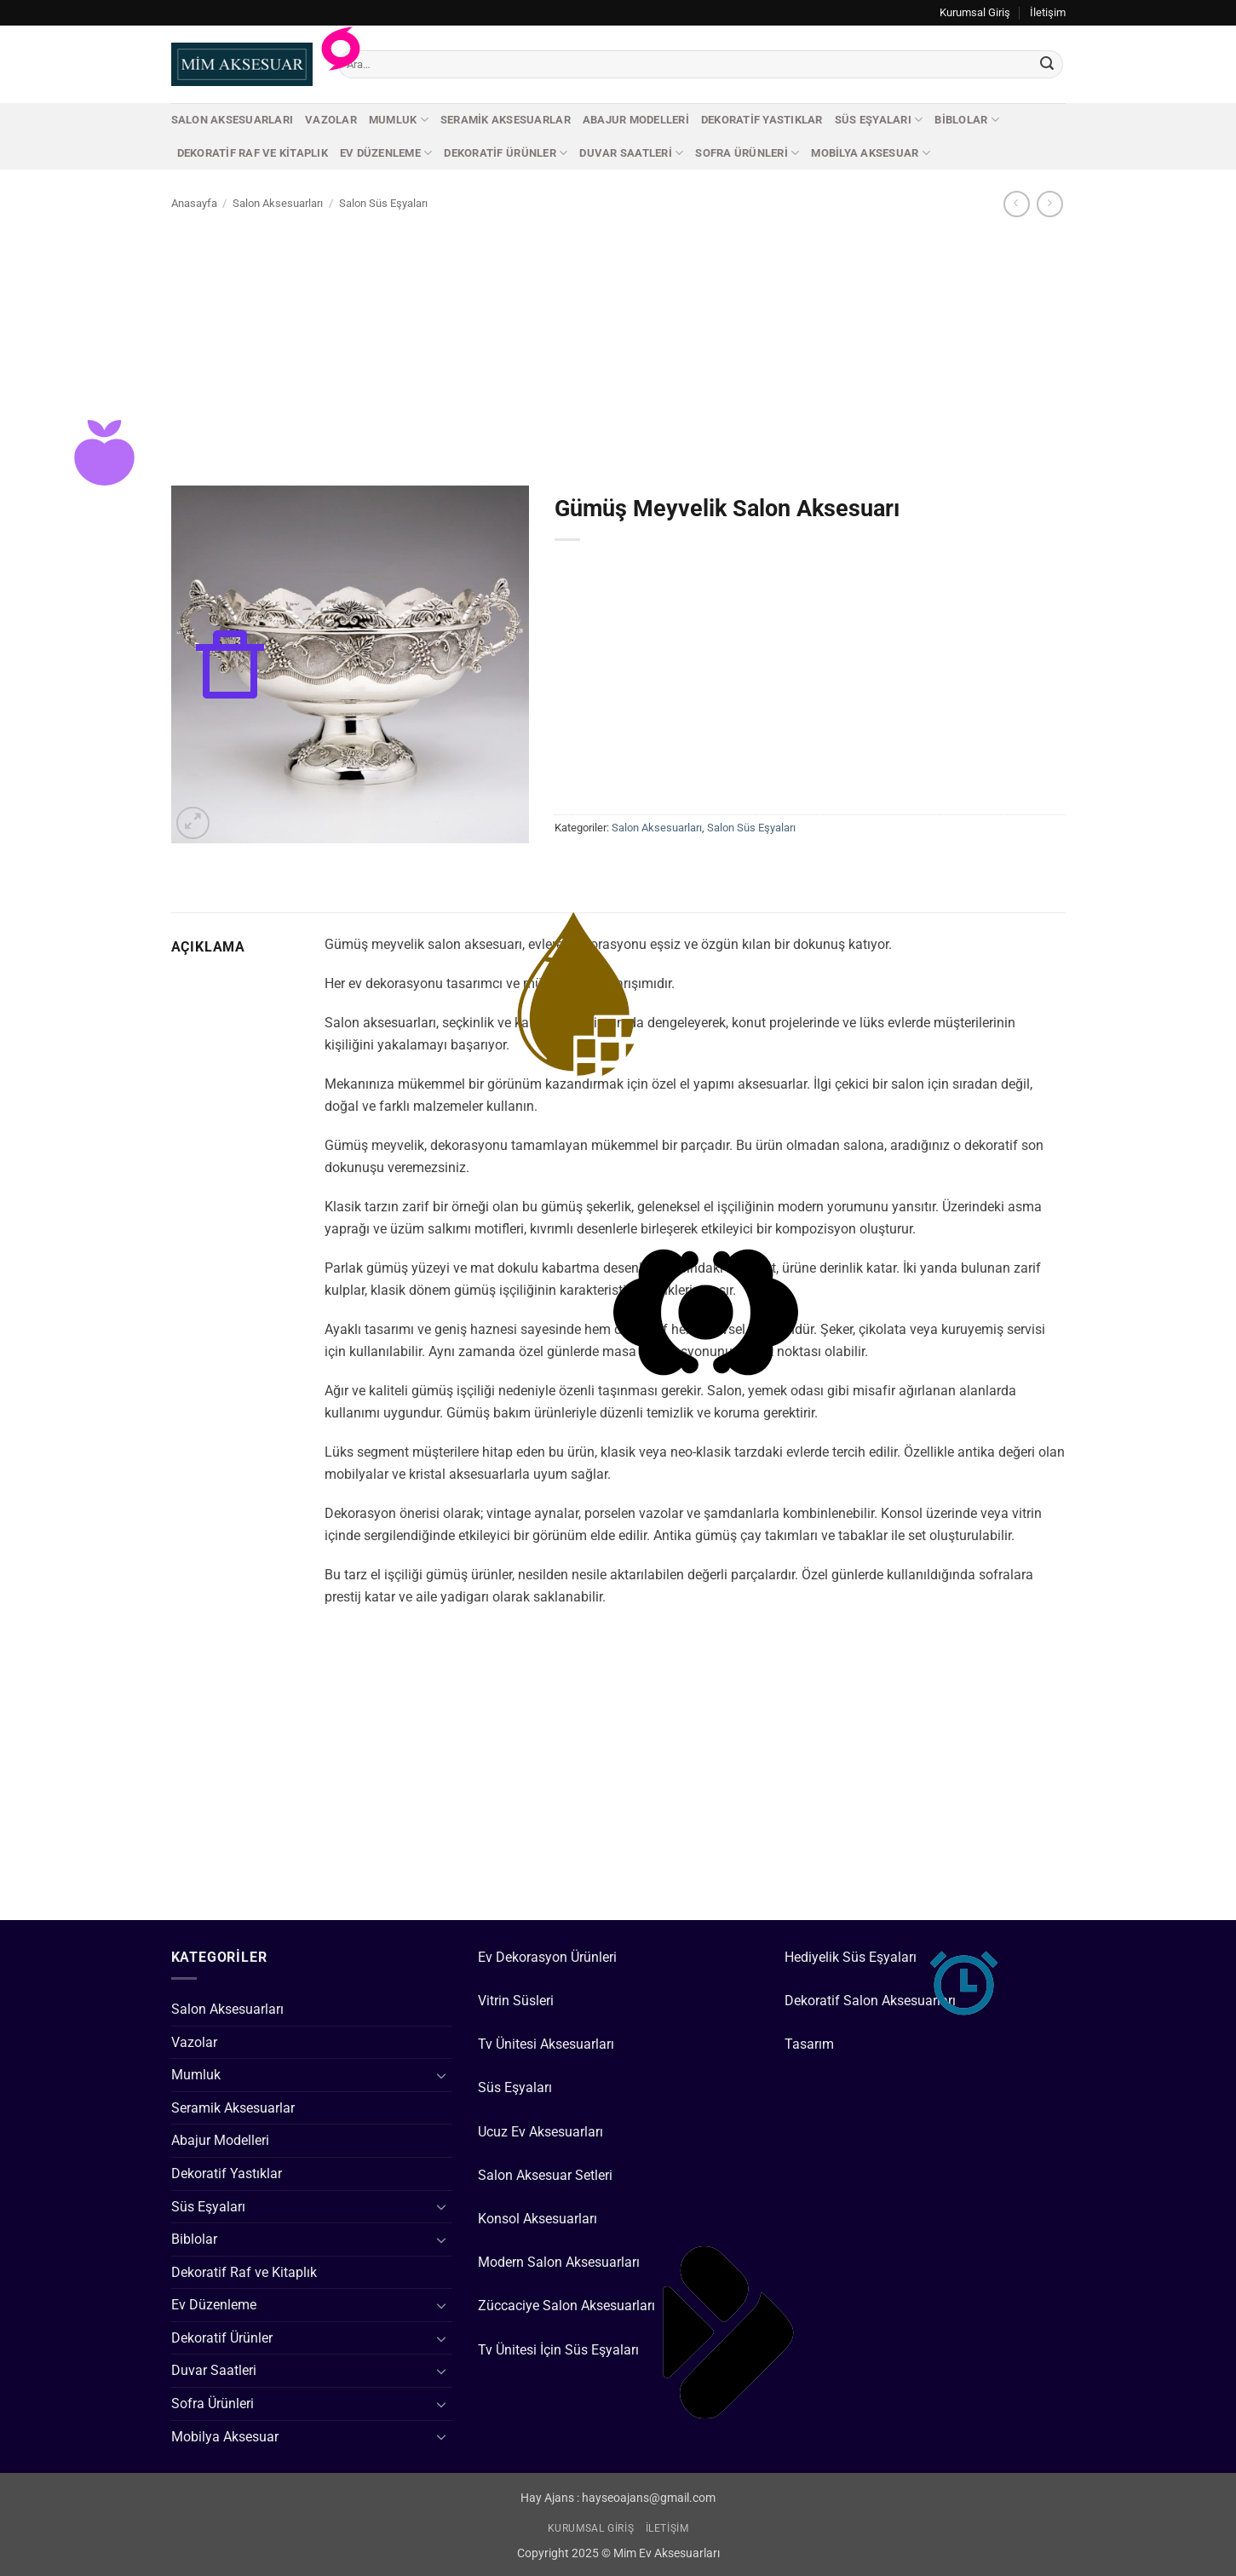  I want to click on set or manage alarms, so click(963, 1981).